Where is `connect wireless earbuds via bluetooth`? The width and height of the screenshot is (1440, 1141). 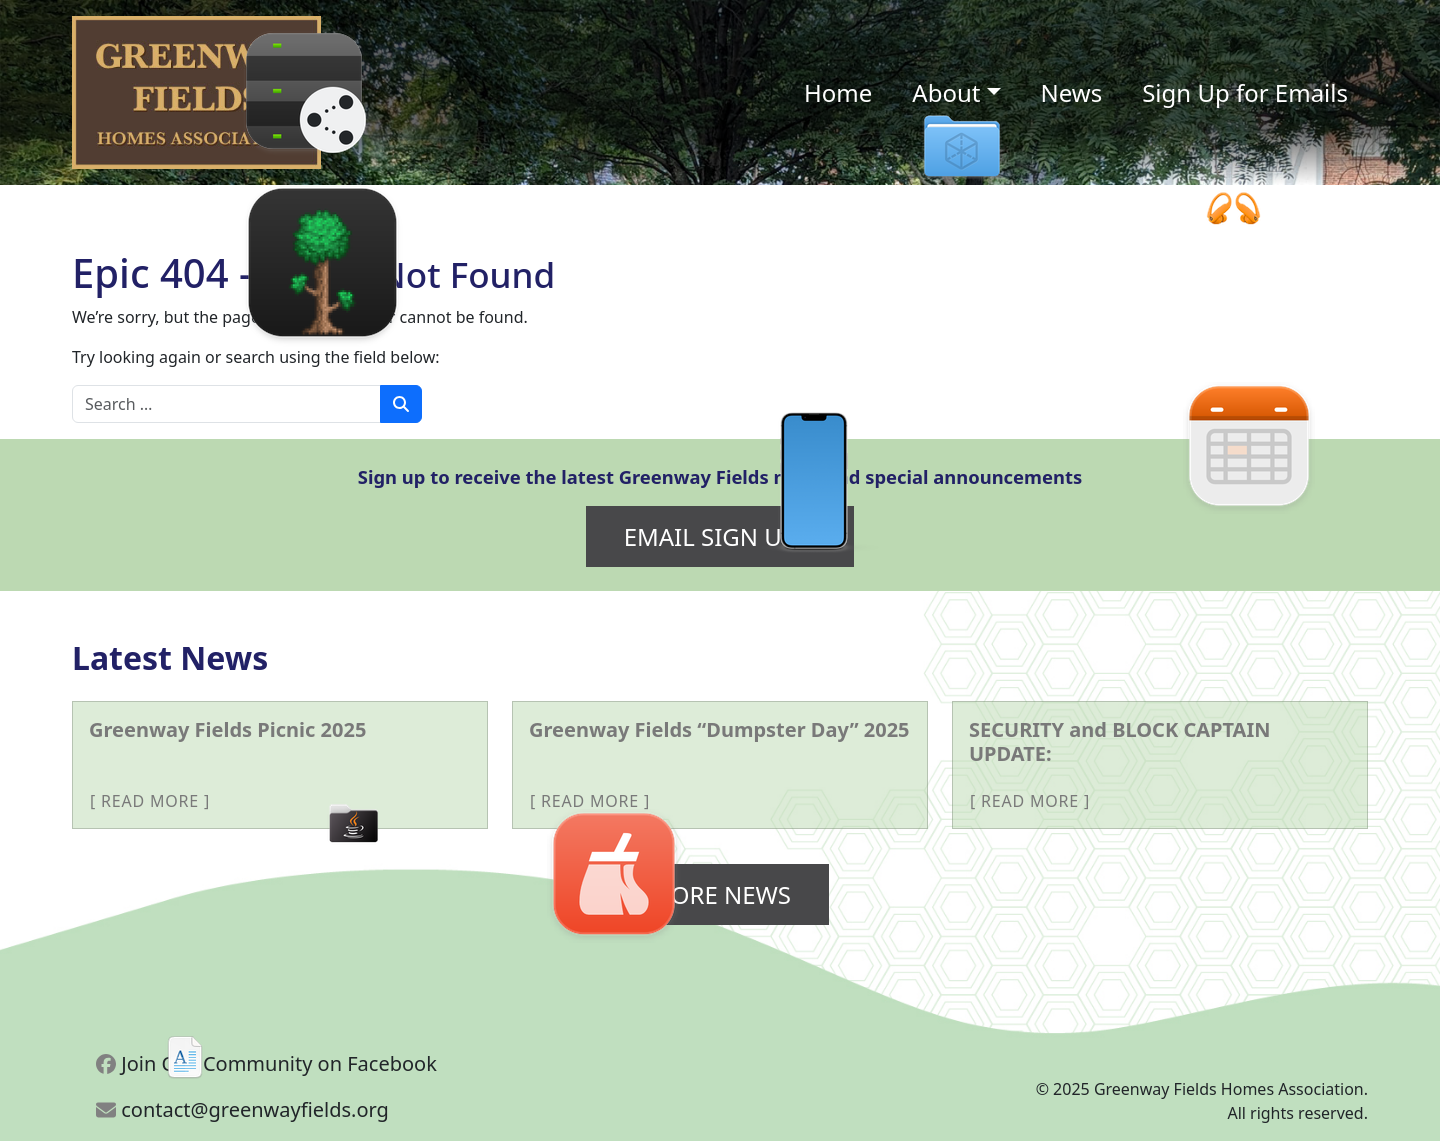 connect wireless earbuds via bluetooth is located at coordinates (1233, 210).